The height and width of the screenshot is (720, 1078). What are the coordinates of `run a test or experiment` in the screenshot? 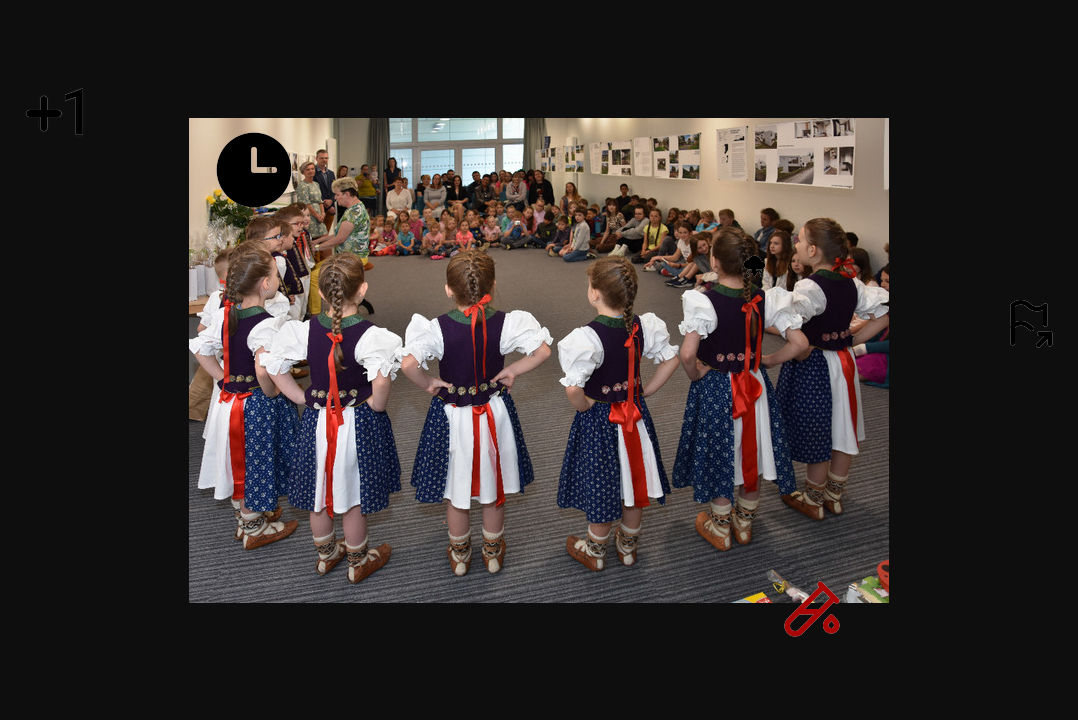 It's located at (812, 609).